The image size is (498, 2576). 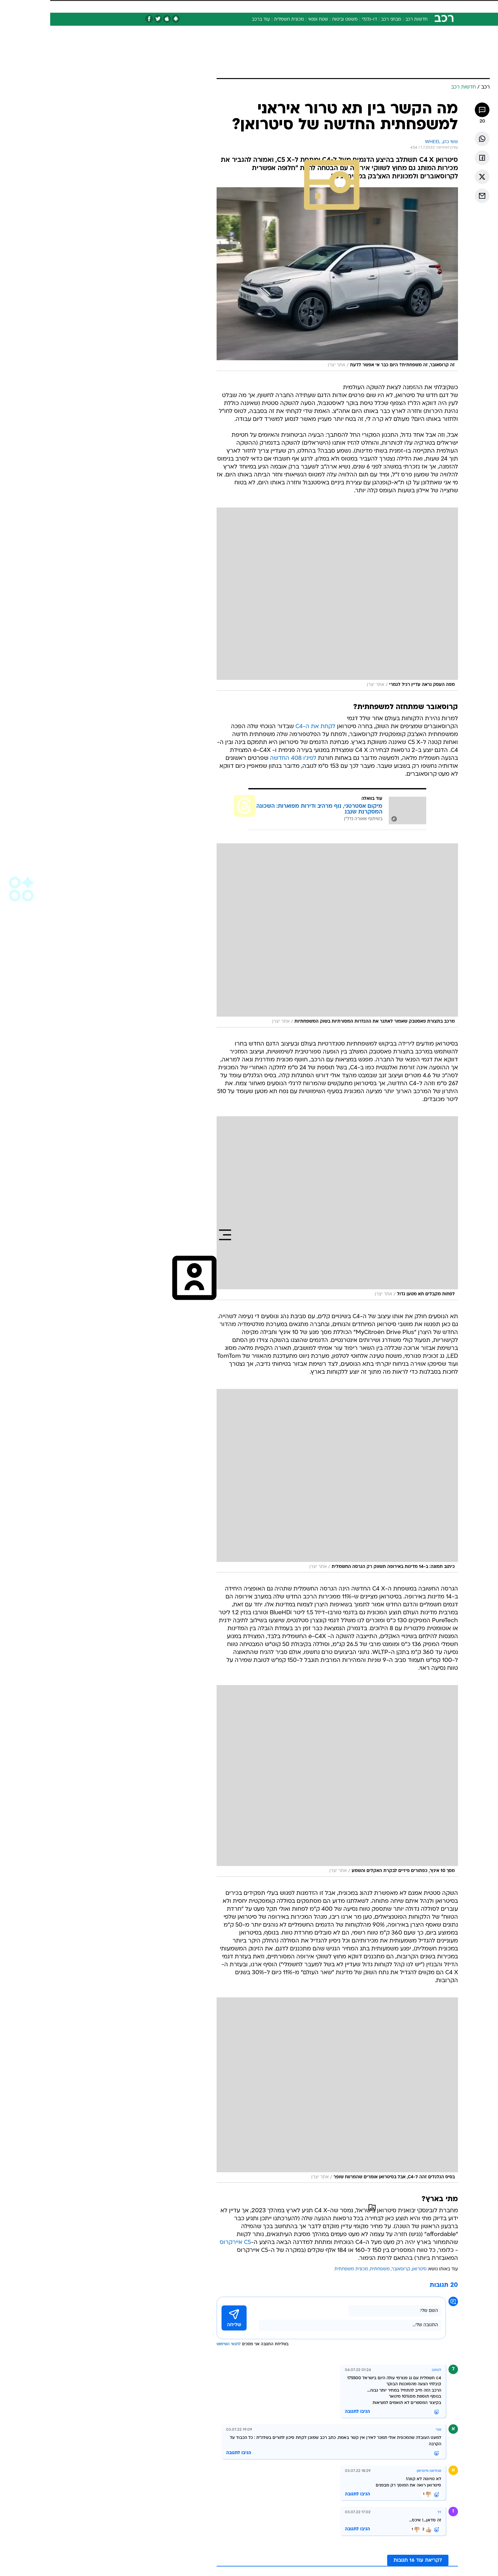 What do you see at coordinates (194, 1278) in the screenshot?
I see `view account profile` at bounding box center [194, 1278].